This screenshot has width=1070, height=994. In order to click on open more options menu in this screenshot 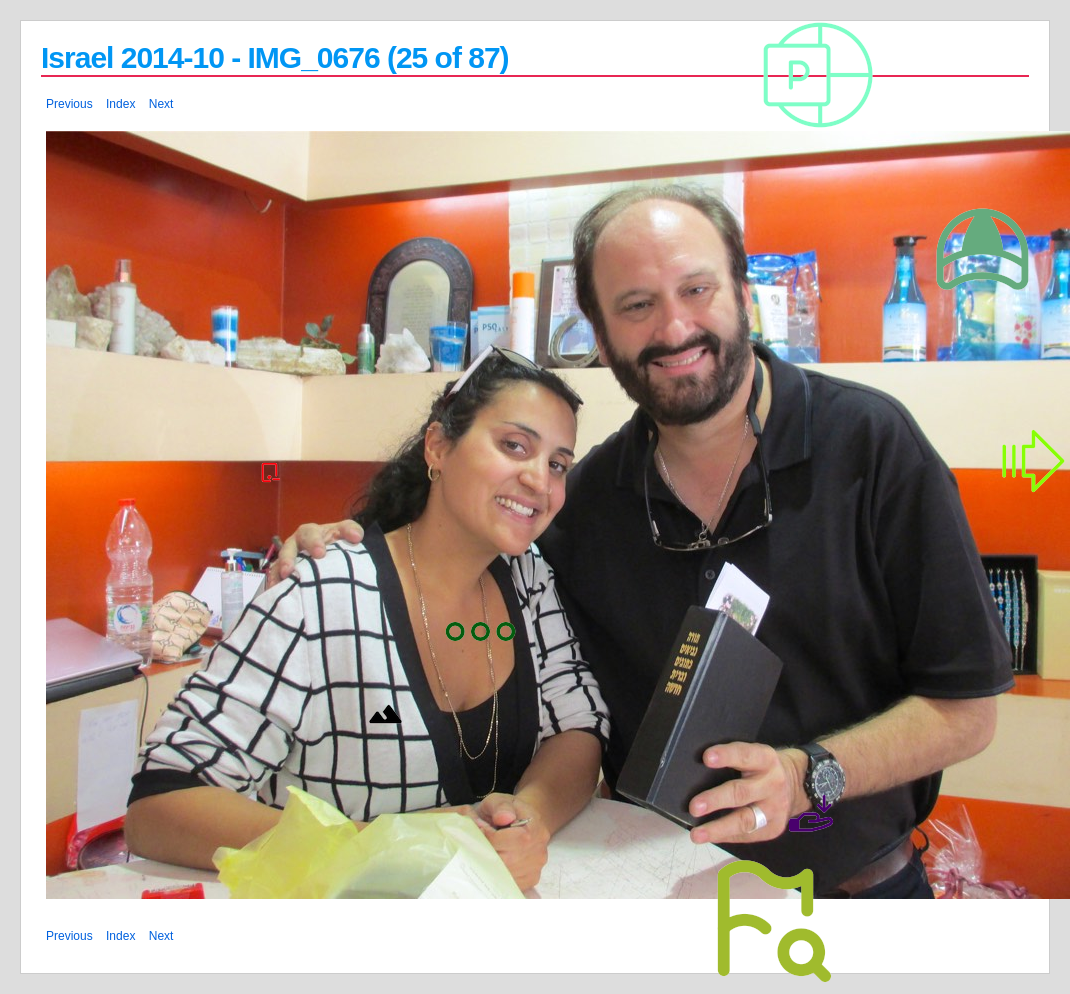, I will do `click(480, 631)`.